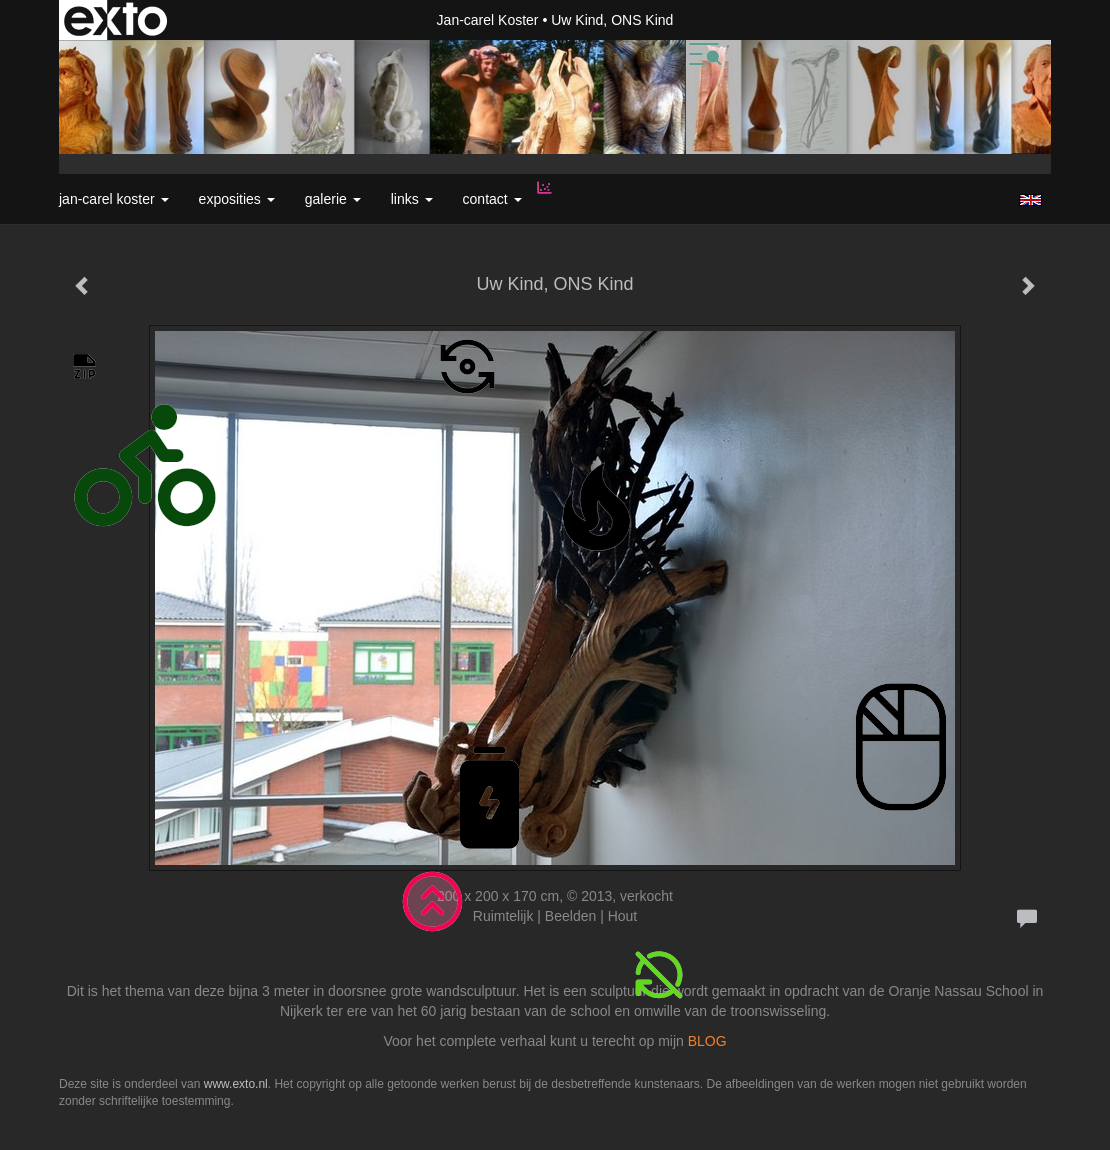 The height and width of the screenshot is (1150, 1110). What do you see at coordinates (596, 508) in the screenshot?
I see `locate nearby fire stations` at bounding box center [596, 508].